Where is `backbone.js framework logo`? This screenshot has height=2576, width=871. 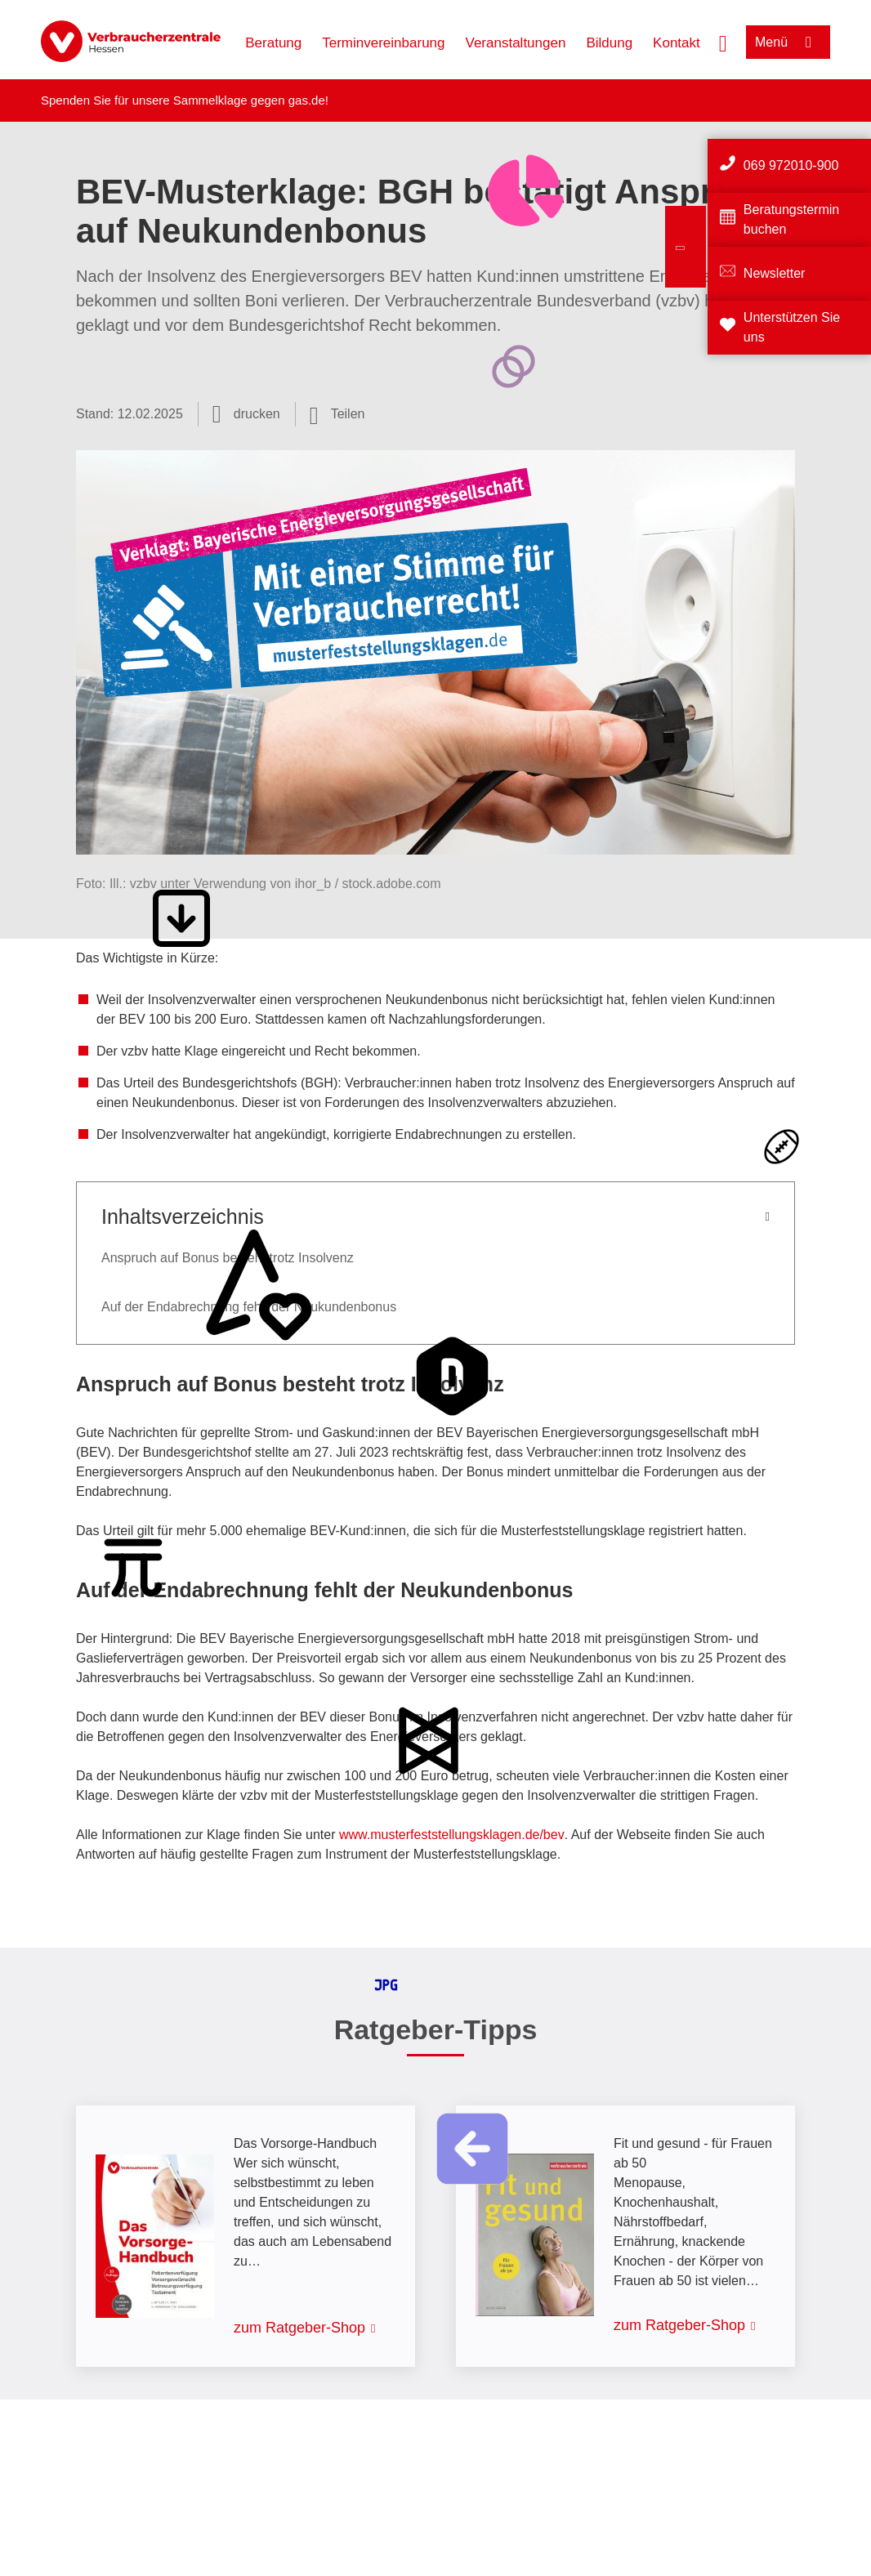 backbone.js framework logo is located at coordinates (428, 1740).